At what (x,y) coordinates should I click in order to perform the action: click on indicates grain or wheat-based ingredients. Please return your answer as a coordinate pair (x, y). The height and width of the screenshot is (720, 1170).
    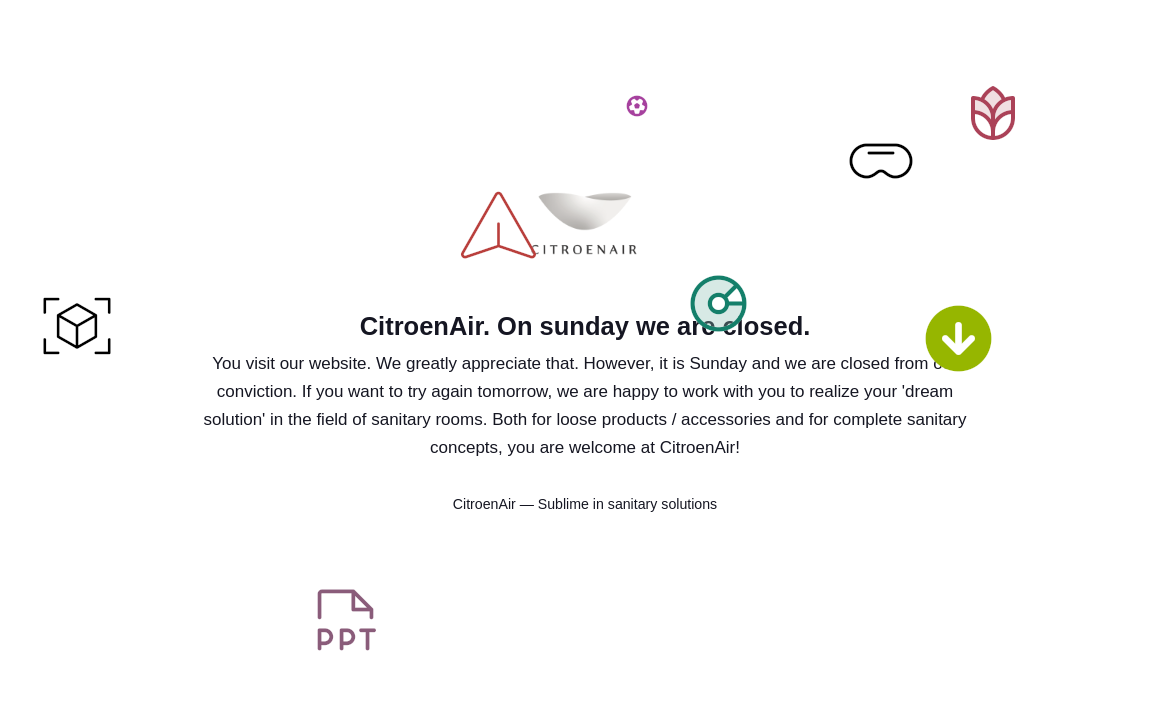
    Looking at the image, I should click on (993, 114).